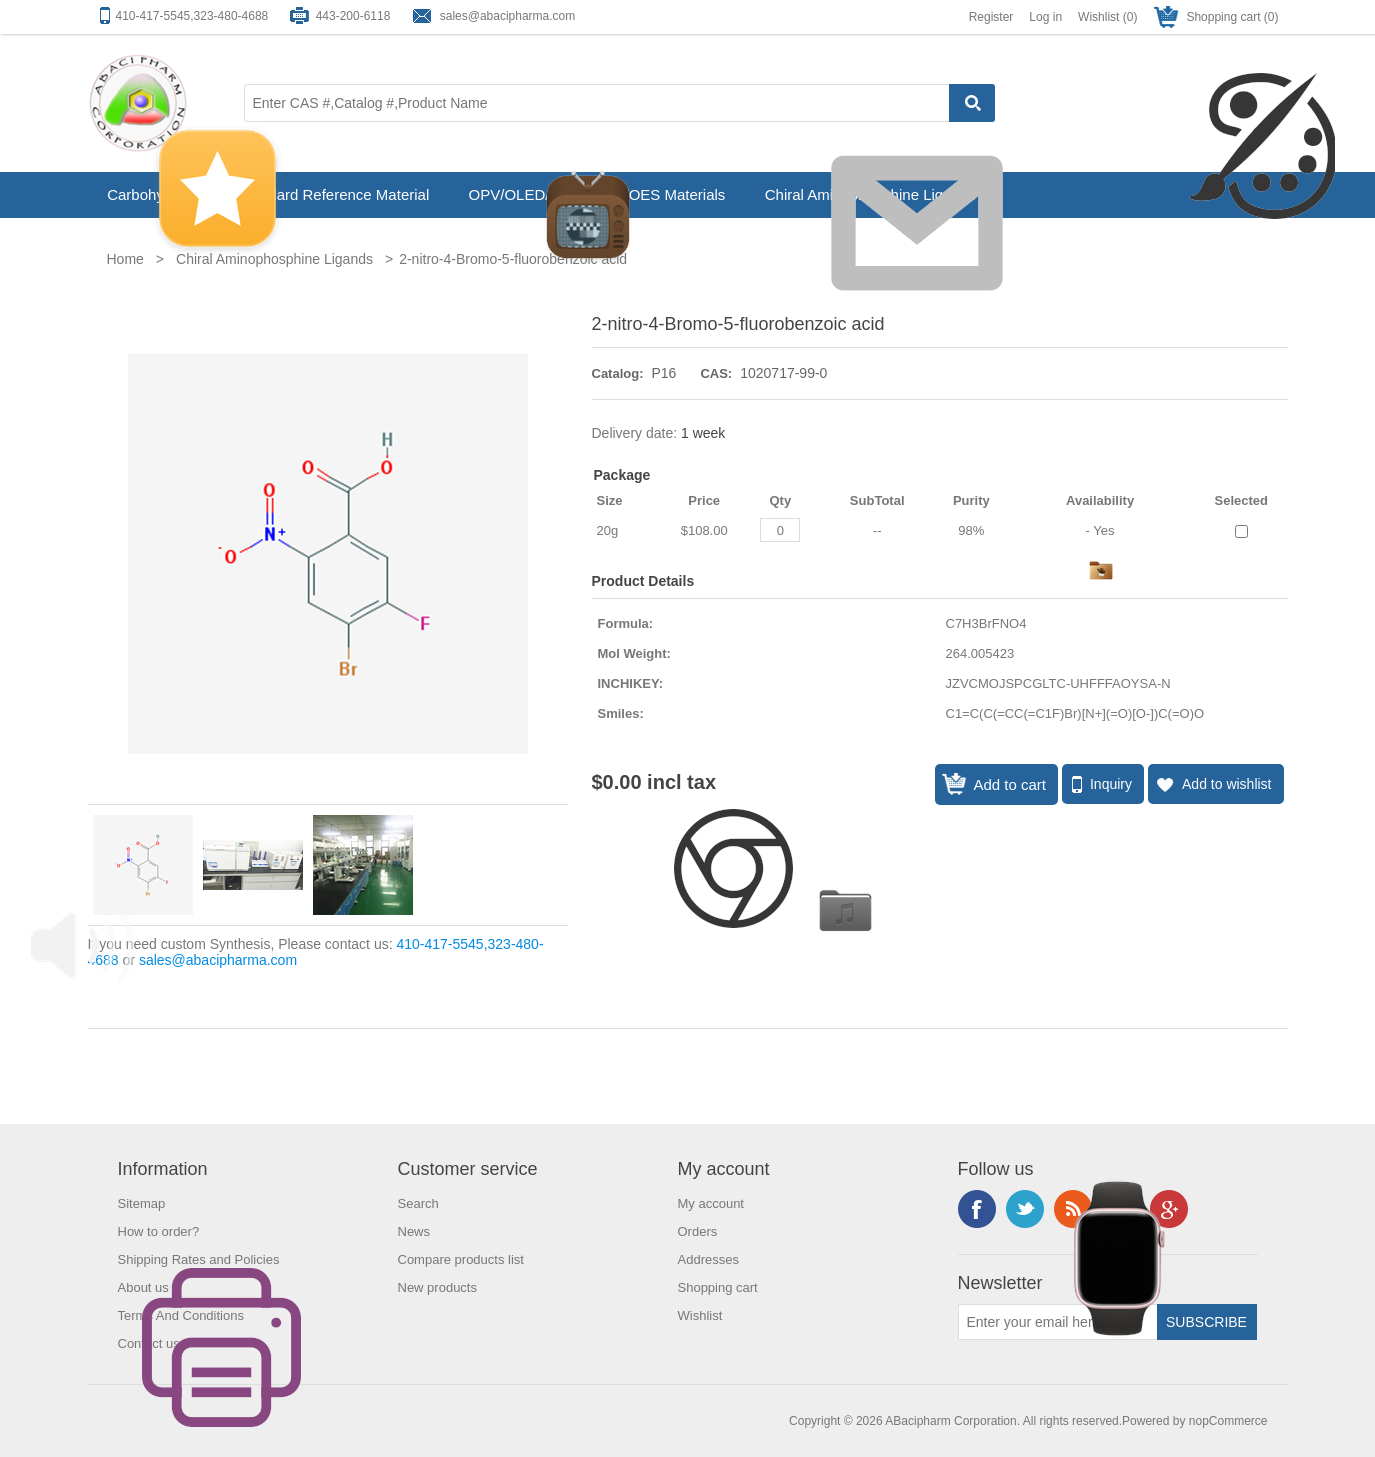 This screenshot has width=1375, height=1457. Describe the element at coordinates (1262, 146) in the screenshot. I see `open graphics or drawing applications` at that location.